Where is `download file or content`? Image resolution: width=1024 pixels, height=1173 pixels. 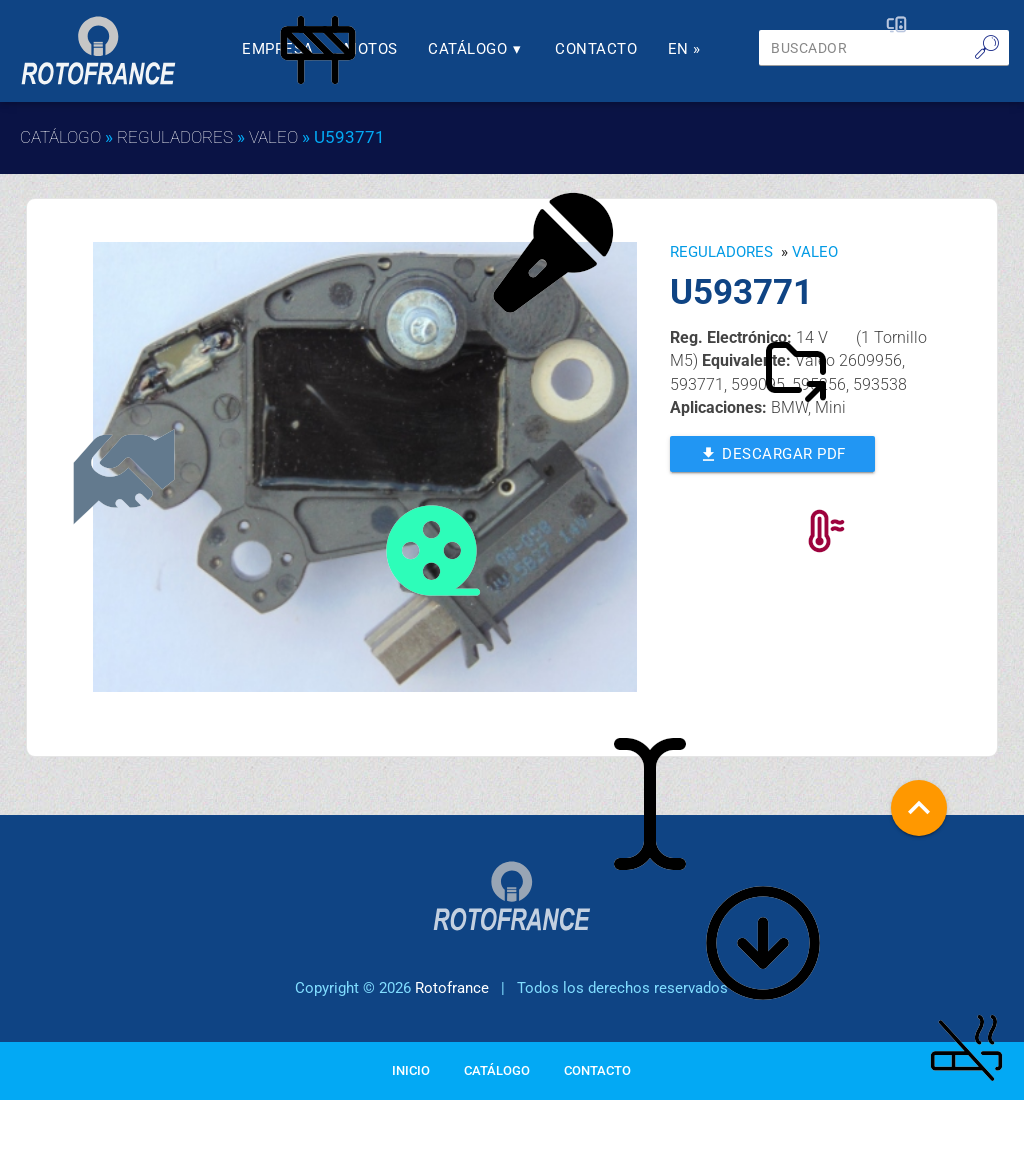
download file or content is located at coordinates (763, 943).